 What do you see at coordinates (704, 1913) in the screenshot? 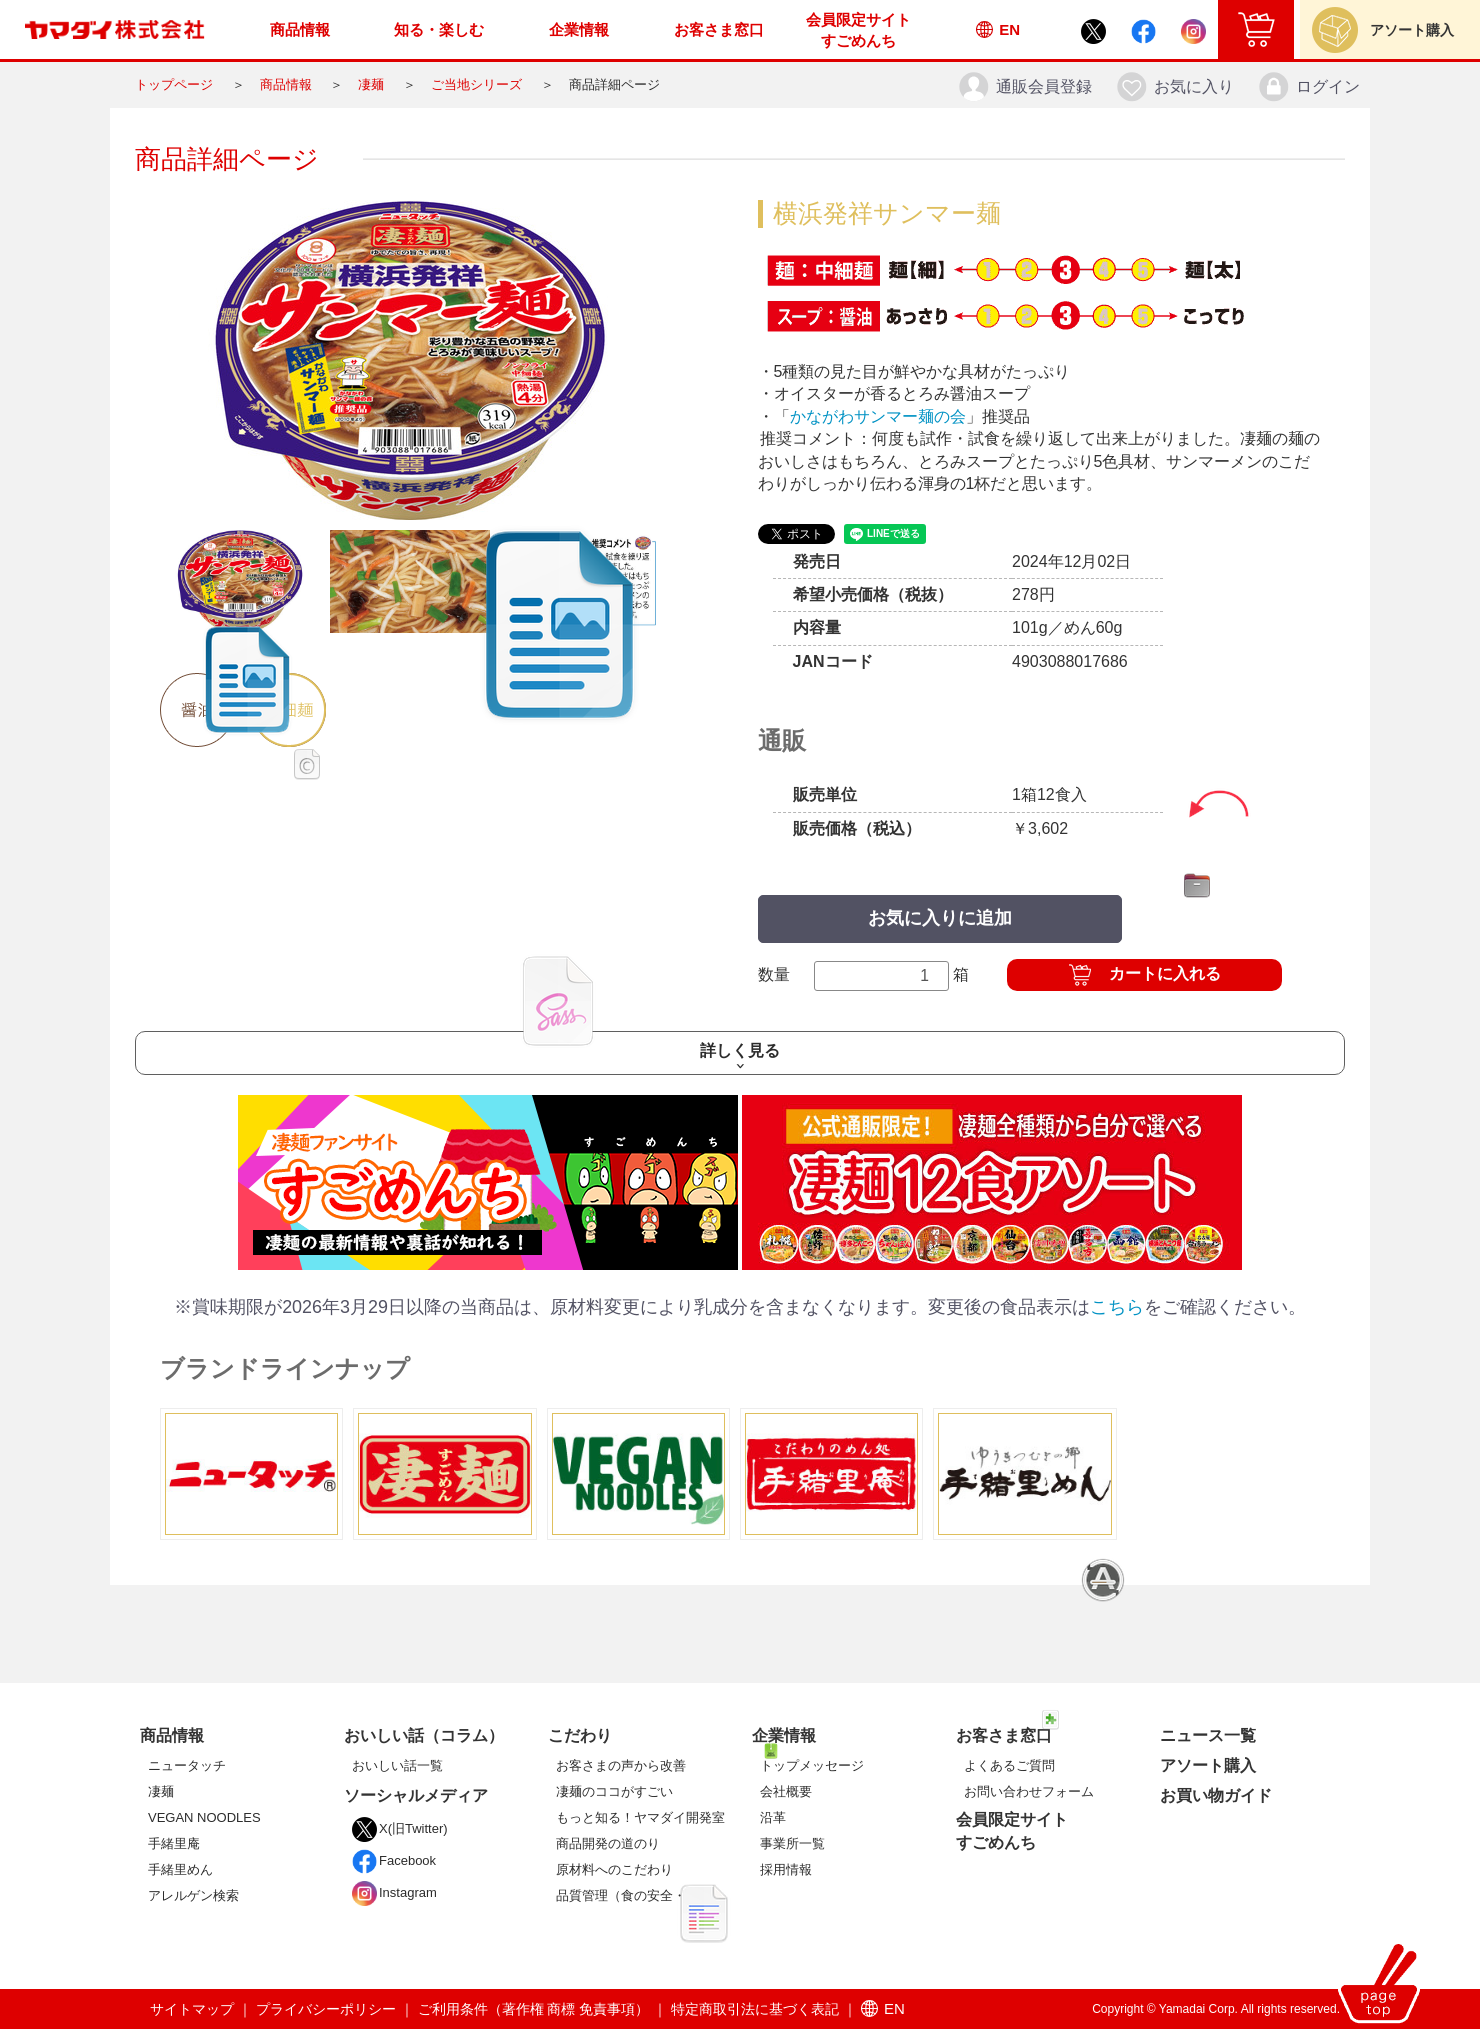
I see `a script or code file` at bounding box center [704, 1913].